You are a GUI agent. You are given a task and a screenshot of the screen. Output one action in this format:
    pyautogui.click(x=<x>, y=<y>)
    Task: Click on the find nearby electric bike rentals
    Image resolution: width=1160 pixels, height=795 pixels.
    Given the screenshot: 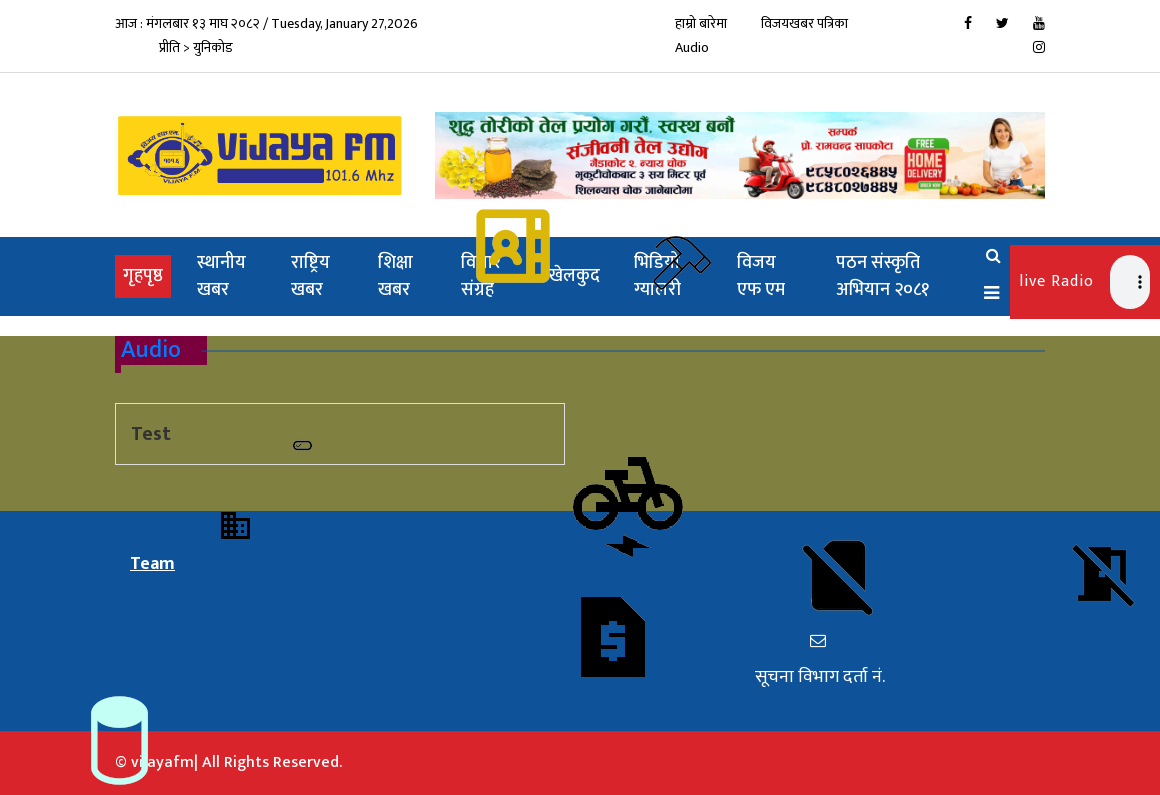 What is the action you would take?
    pyautogui.click(x=628, y=507)
    